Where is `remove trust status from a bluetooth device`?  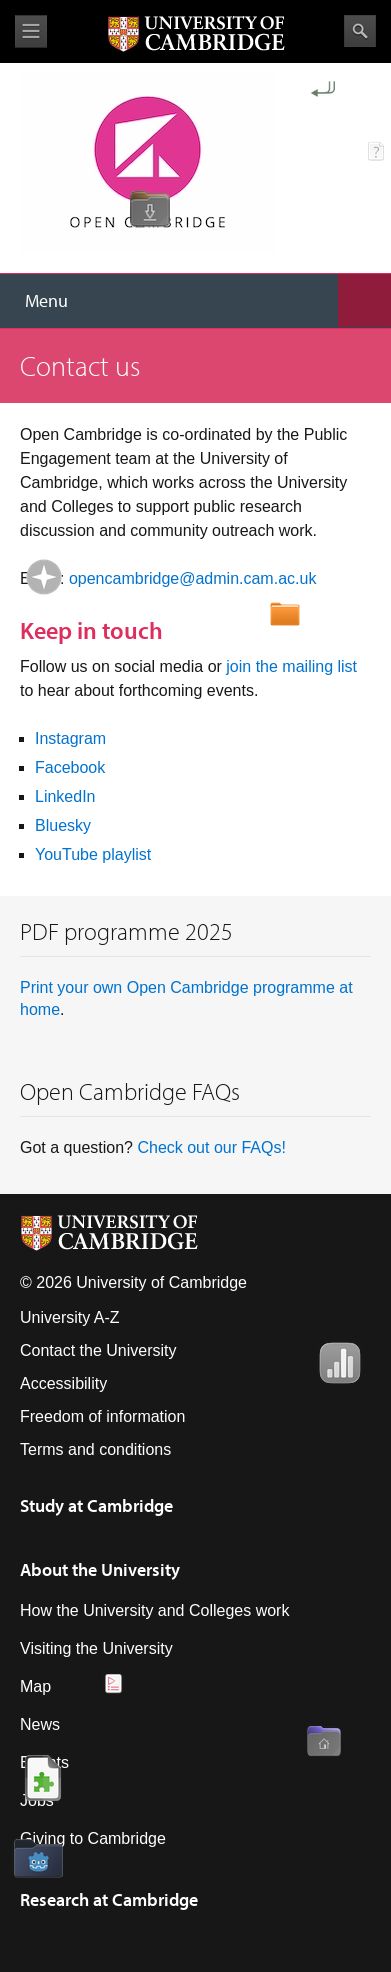
remove trust status from a bluetooth device is located at coordinates (44, 577).